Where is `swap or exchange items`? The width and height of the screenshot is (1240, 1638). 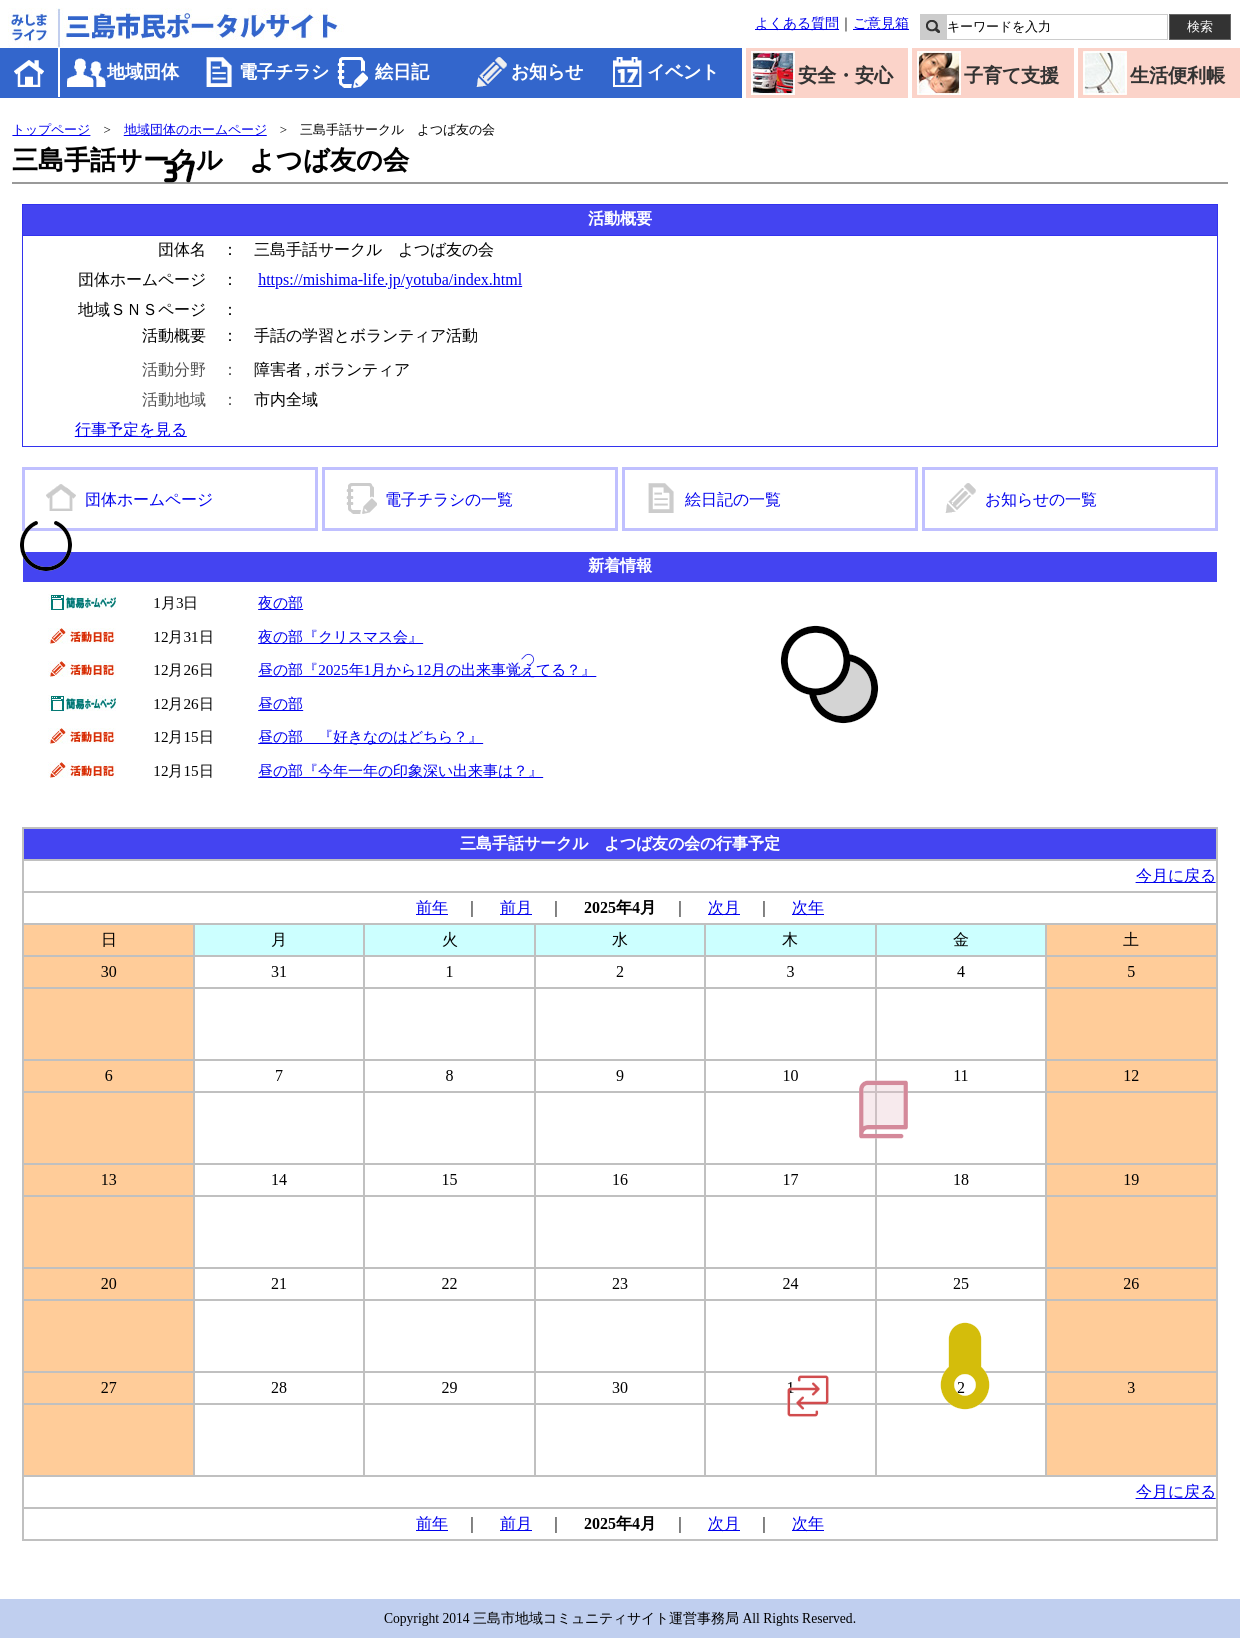 swap or exchange items is located at coordinates (808, 1396).